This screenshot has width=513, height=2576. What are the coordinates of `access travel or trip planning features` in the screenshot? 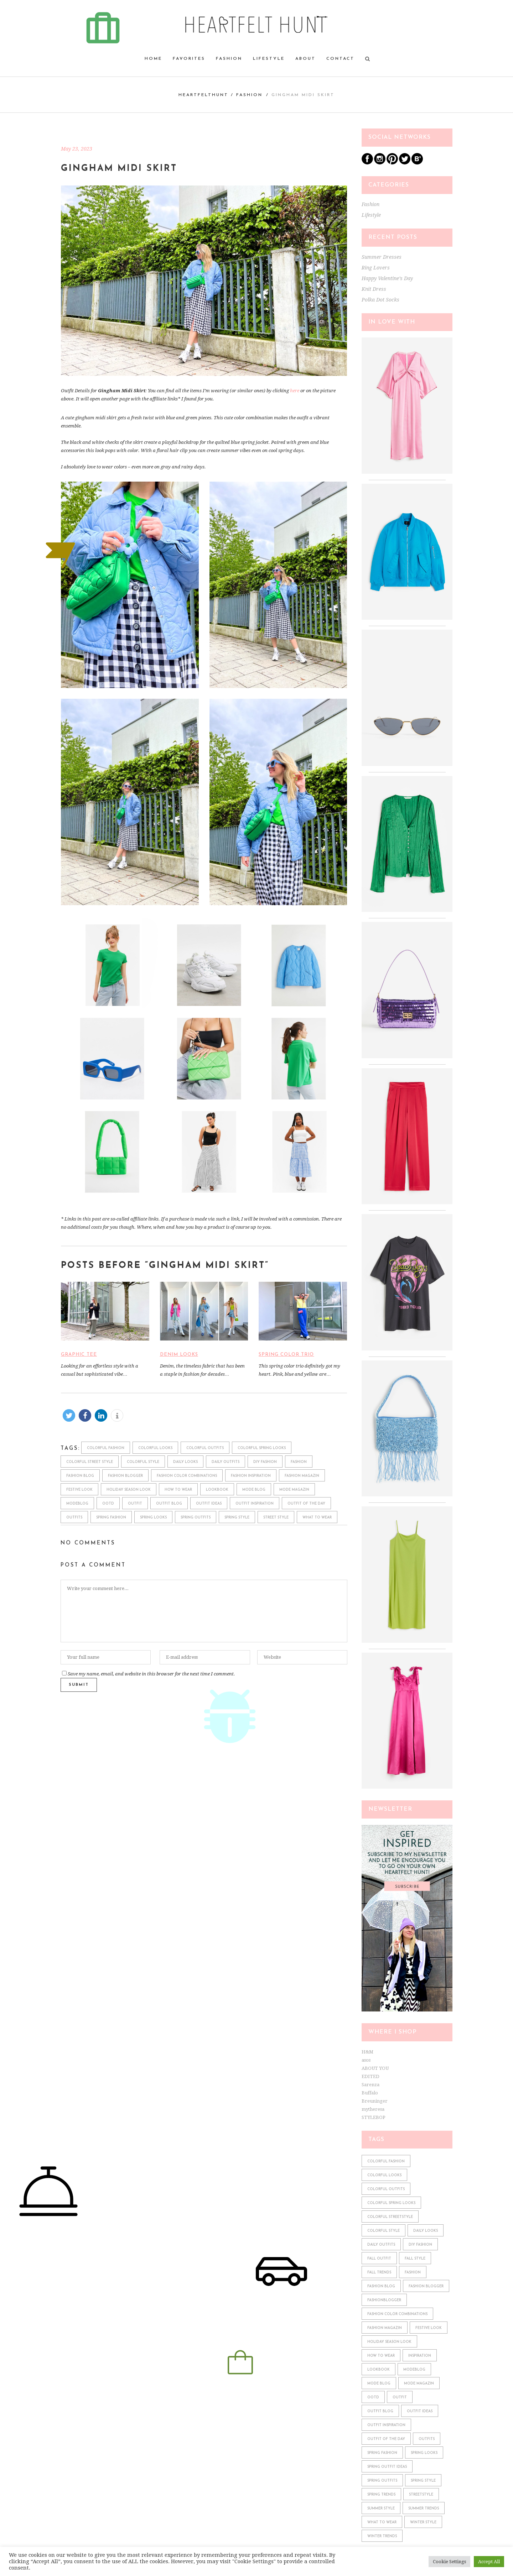 It's located at (103, 30).